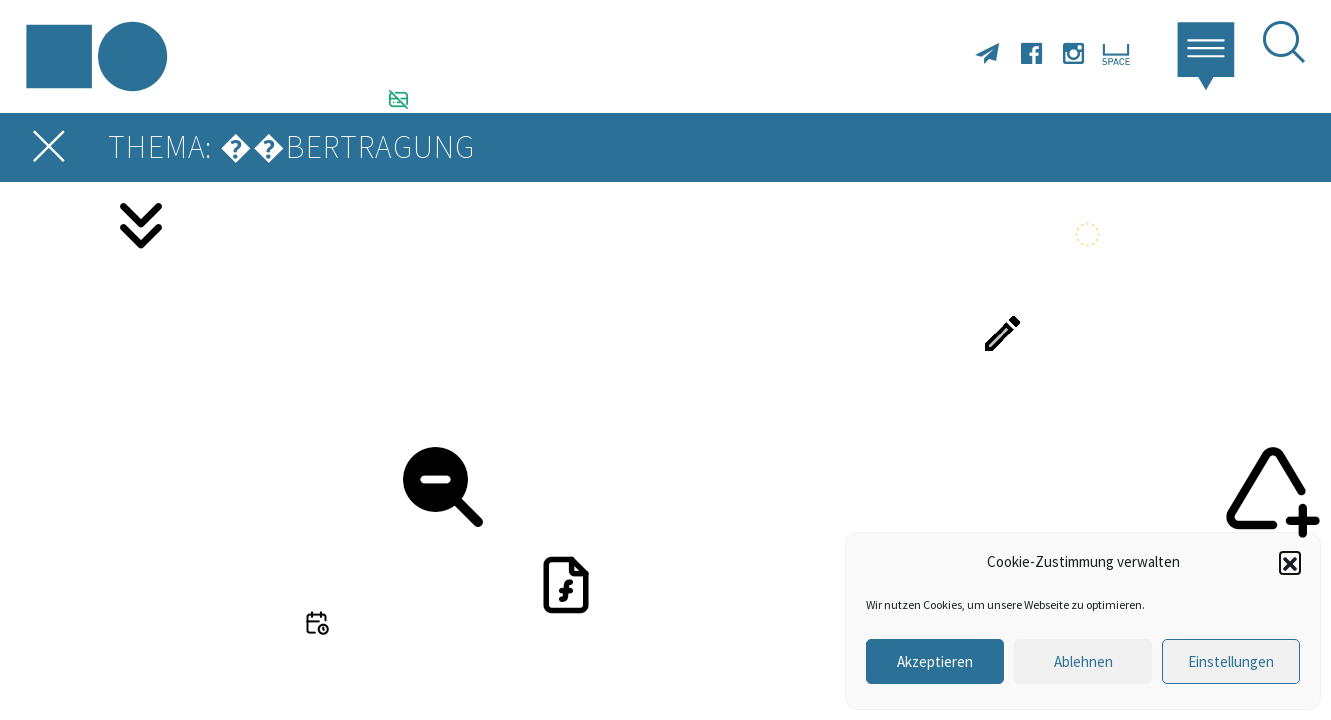 The image size is (1331, 720). Describe the element at coordinates (398, 99) in the screenshot. I see `payment method disabled or unavailable` at that location.